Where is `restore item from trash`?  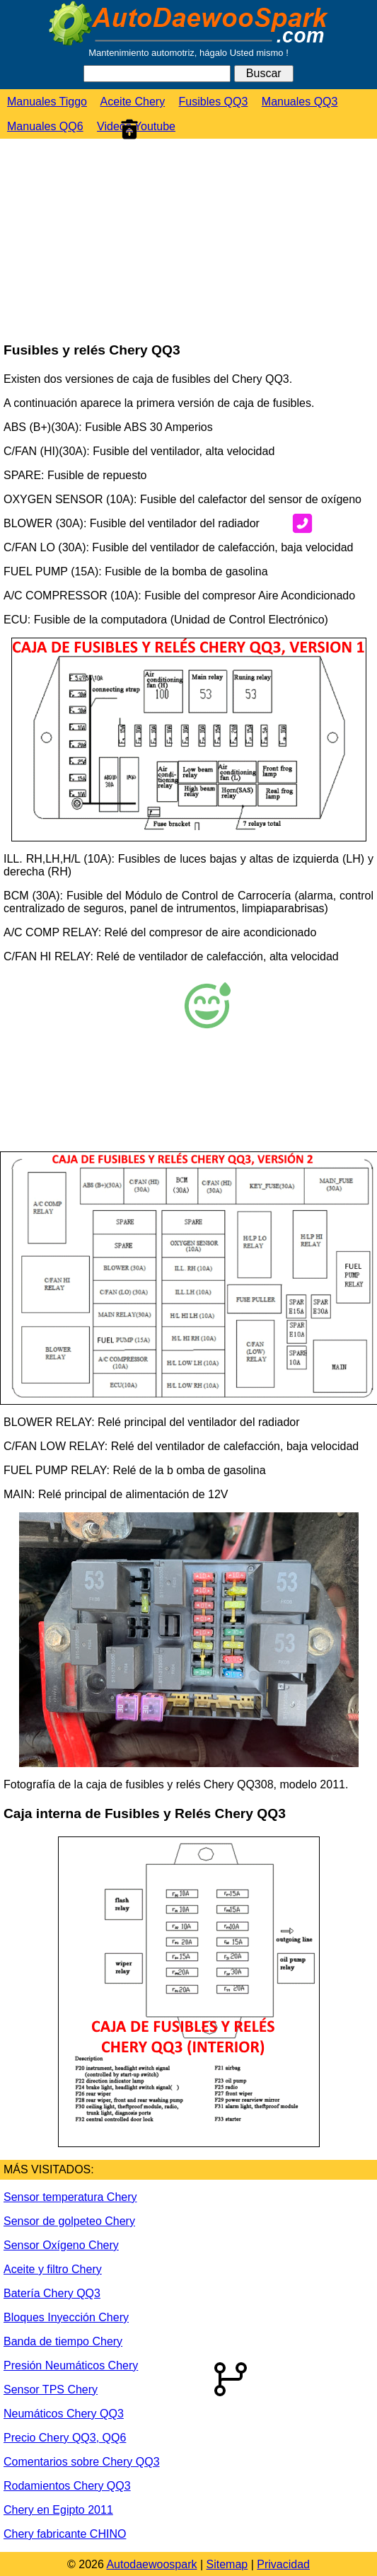
restore item from trash is located at coordinates (129, 130).